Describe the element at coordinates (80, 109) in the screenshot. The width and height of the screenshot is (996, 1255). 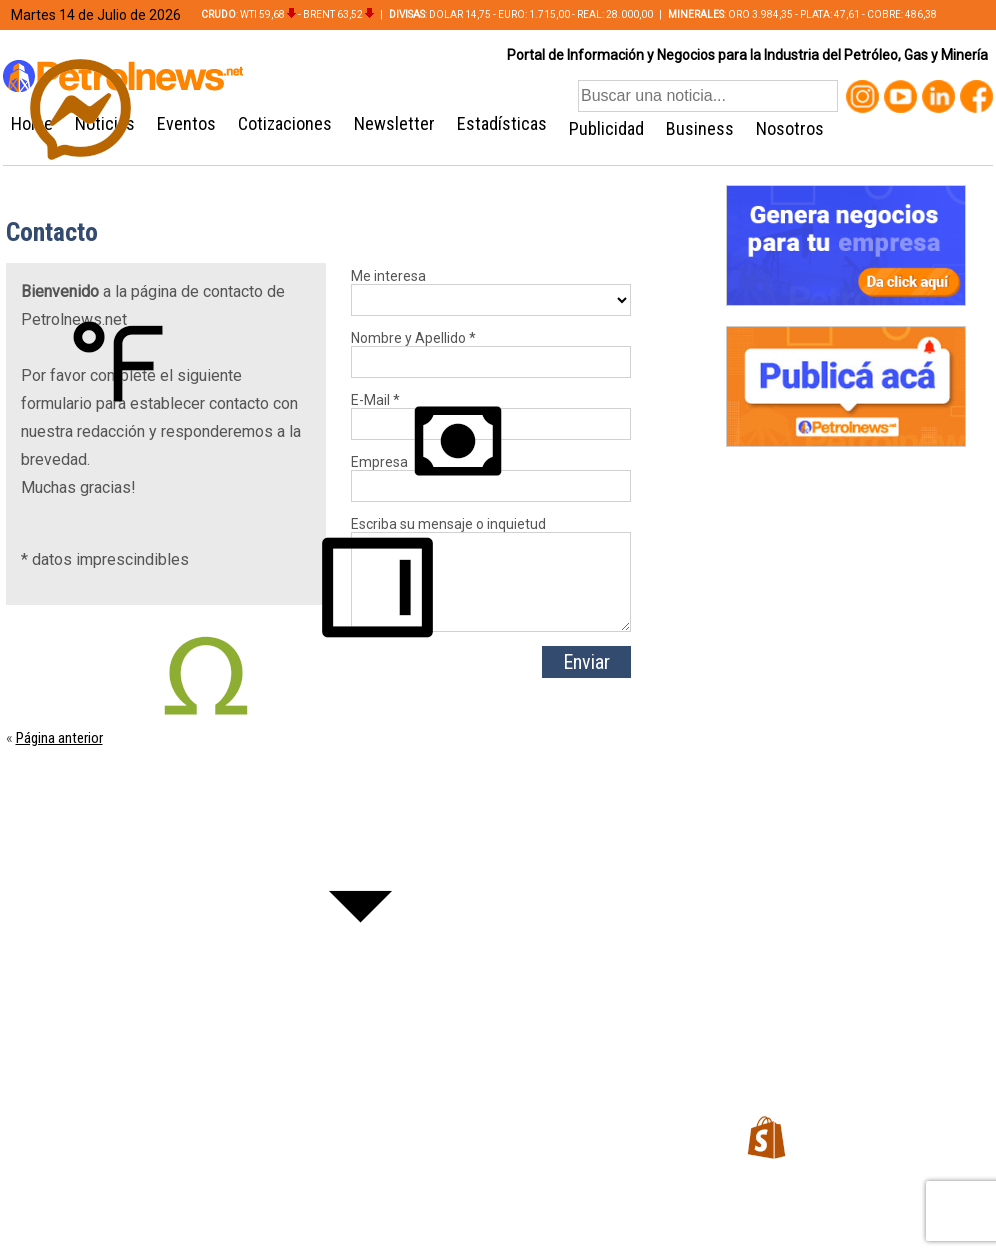
I see `open Facebook Messenger` at that location.